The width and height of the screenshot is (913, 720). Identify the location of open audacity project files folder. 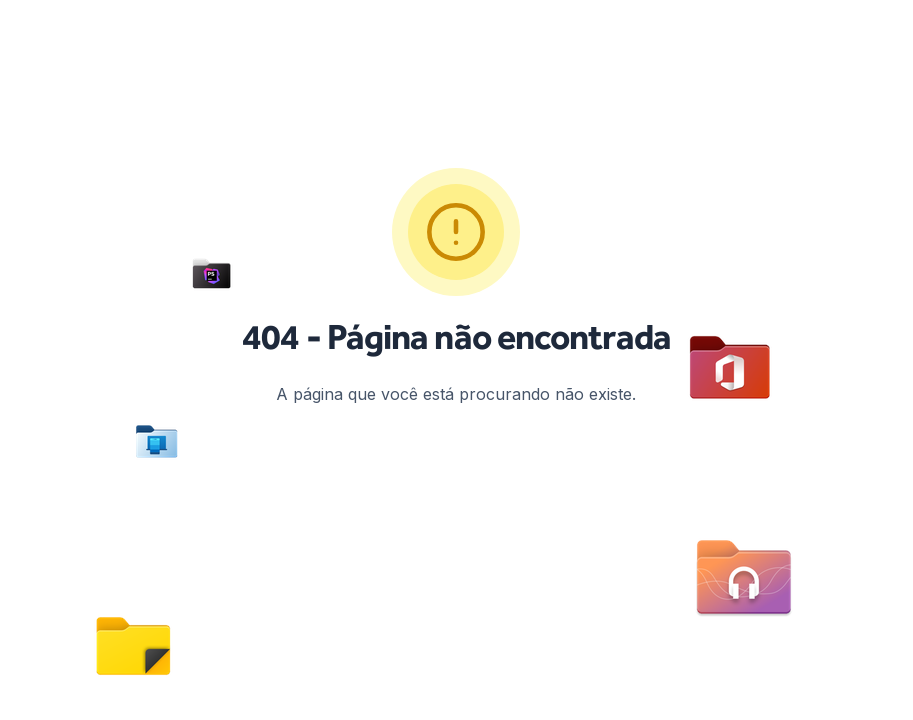
(743, 579).